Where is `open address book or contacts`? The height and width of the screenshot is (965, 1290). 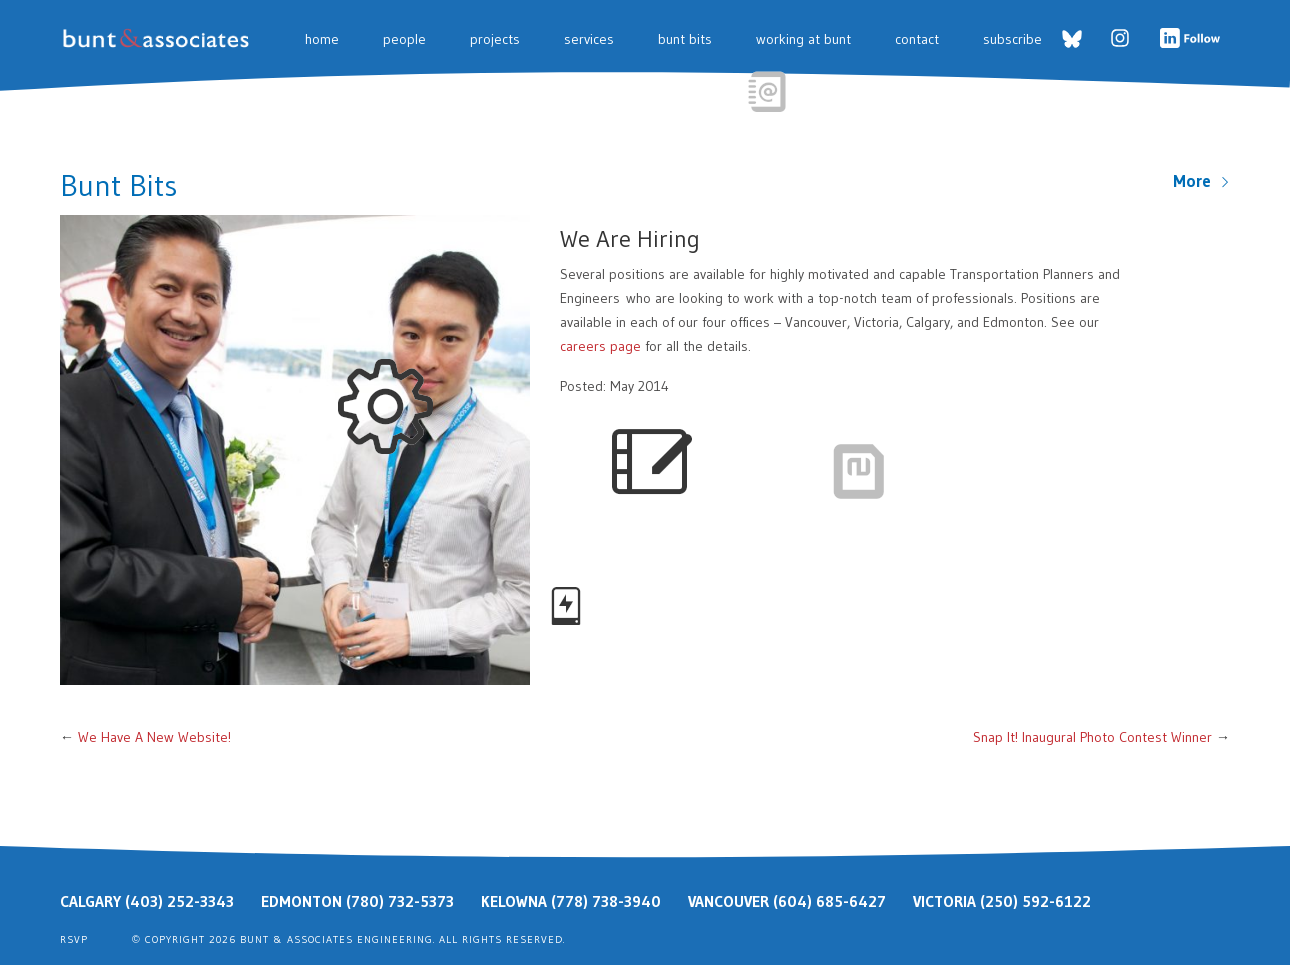 open address book or contacts is located at coordinates (769, 90).